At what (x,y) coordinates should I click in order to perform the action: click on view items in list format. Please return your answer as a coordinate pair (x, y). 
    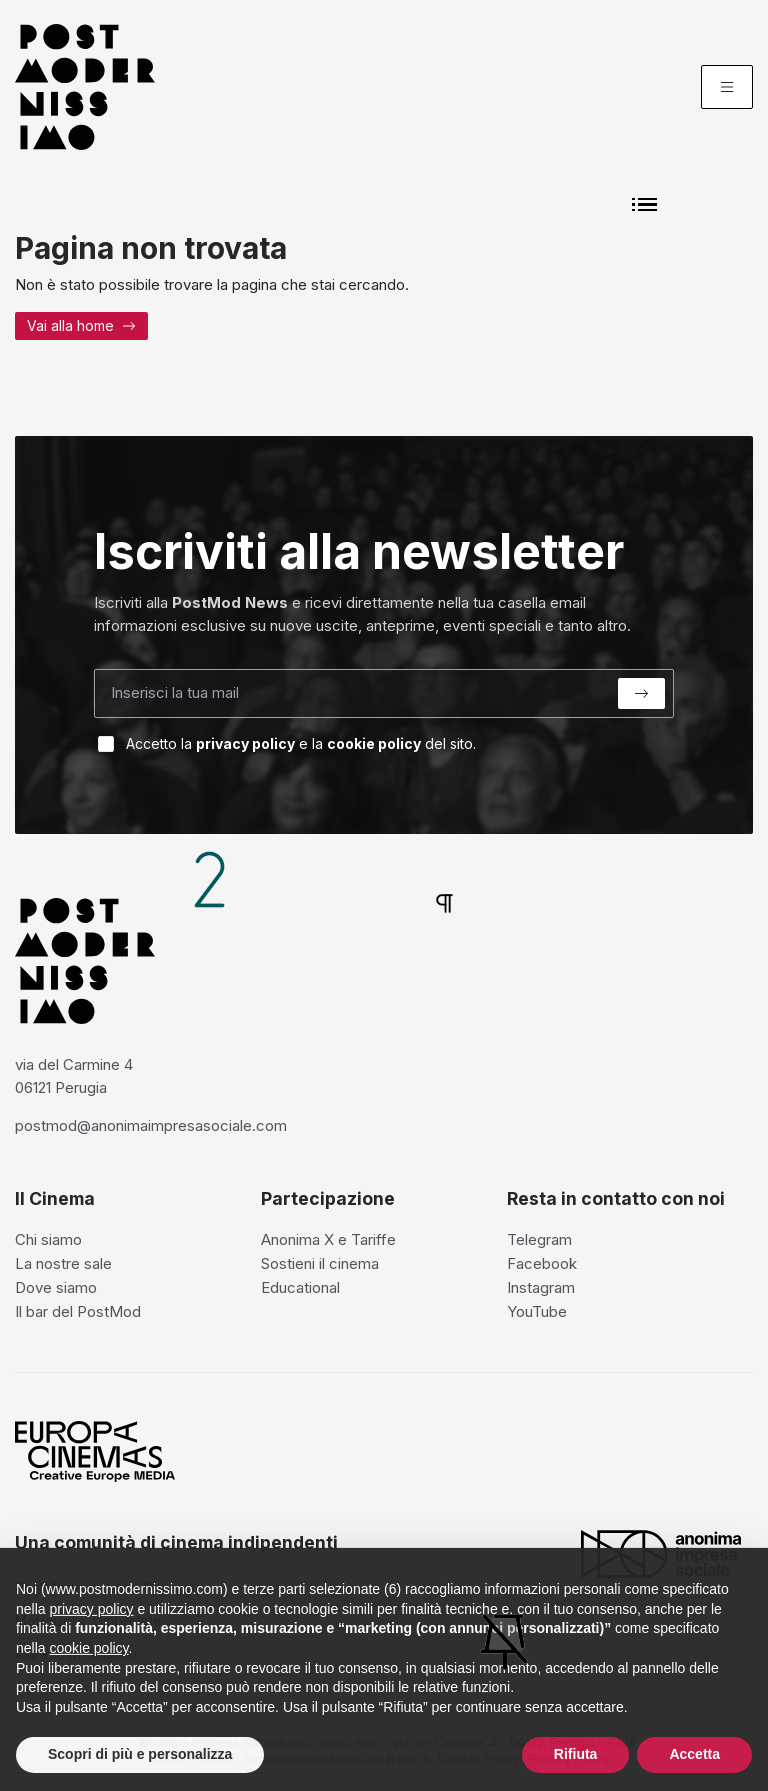
    Looking at the image, I should click on (644, 204).